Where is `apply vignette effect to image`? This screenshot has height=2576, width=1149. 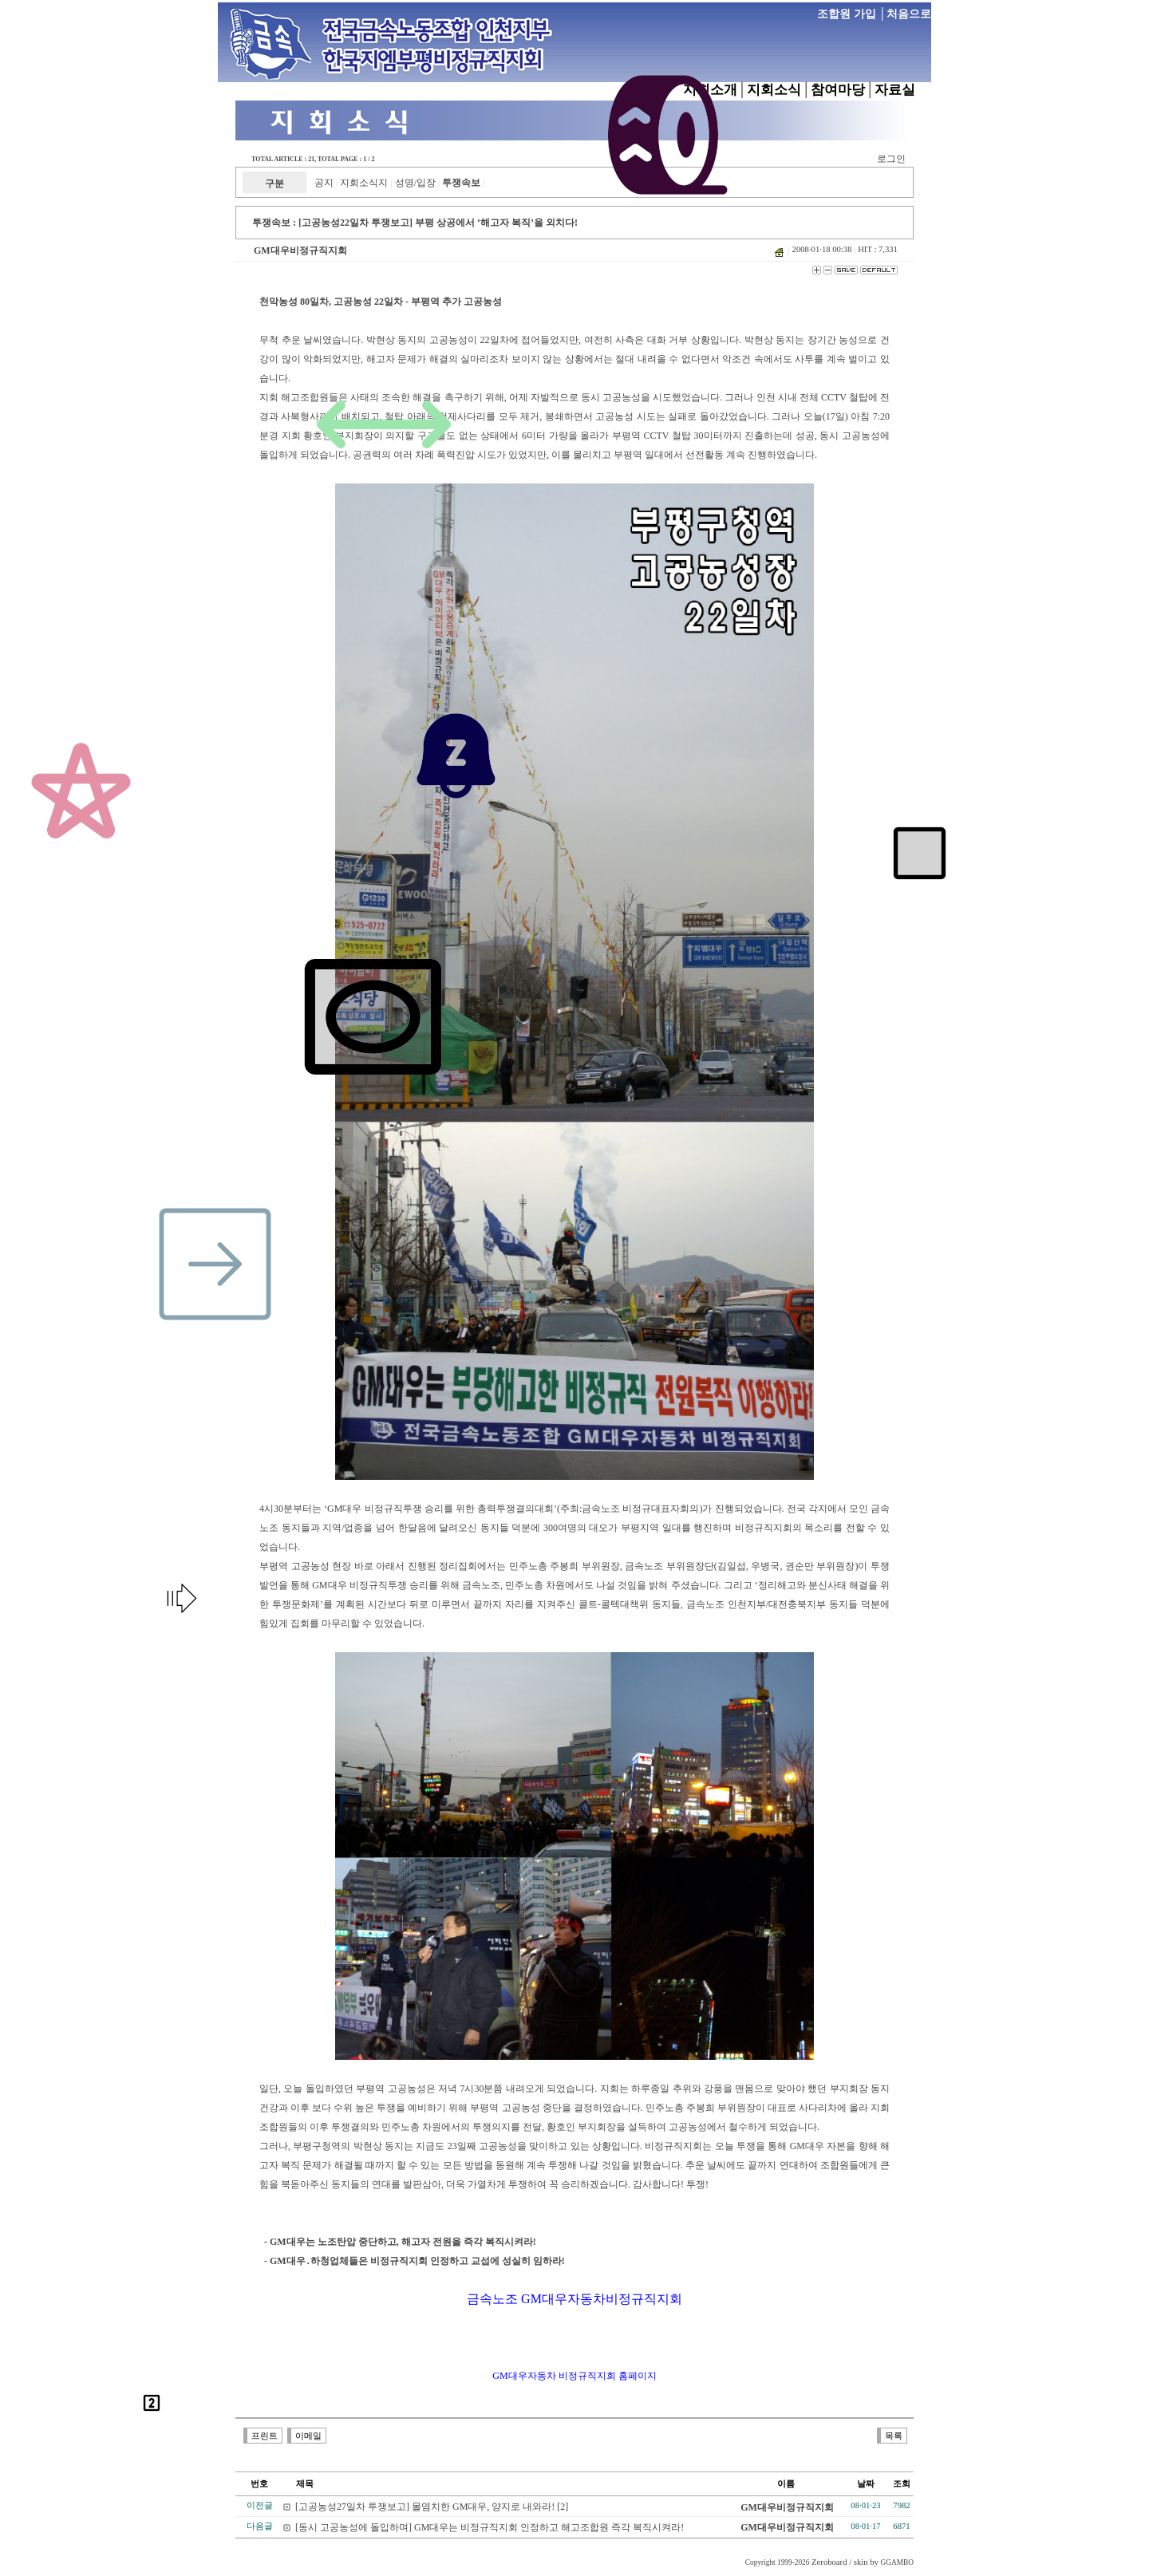 apply vignette effect to image is located at coordinates (373, 1016).